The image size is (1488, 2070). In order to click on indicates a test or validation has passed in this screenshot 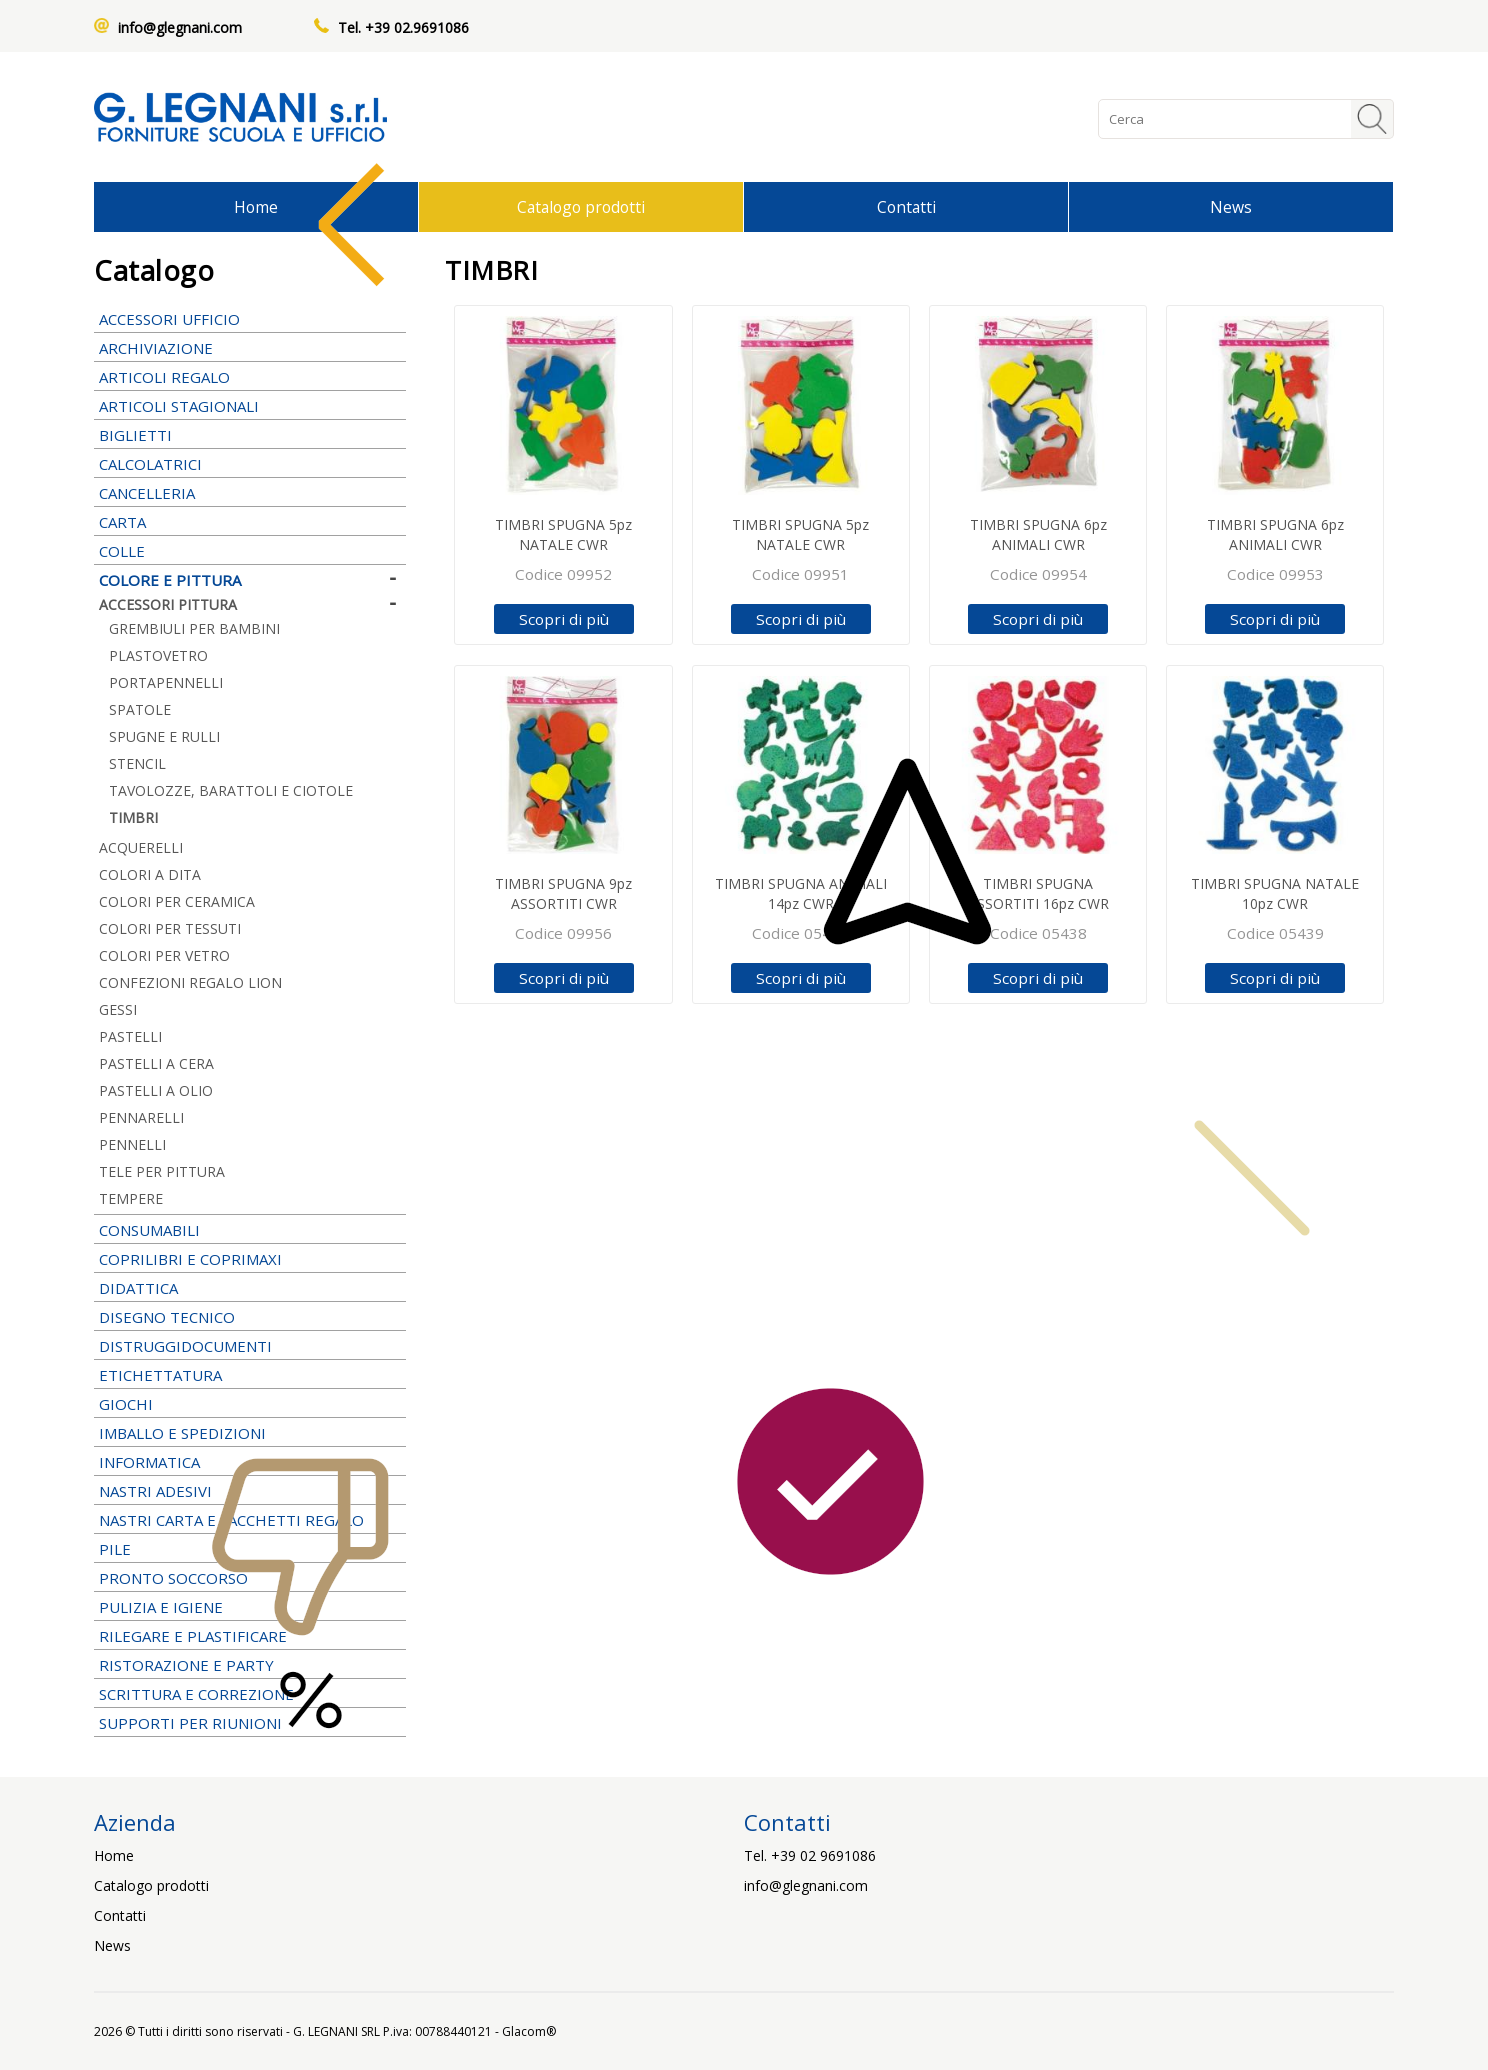, I will do `click(830, 1481)`.